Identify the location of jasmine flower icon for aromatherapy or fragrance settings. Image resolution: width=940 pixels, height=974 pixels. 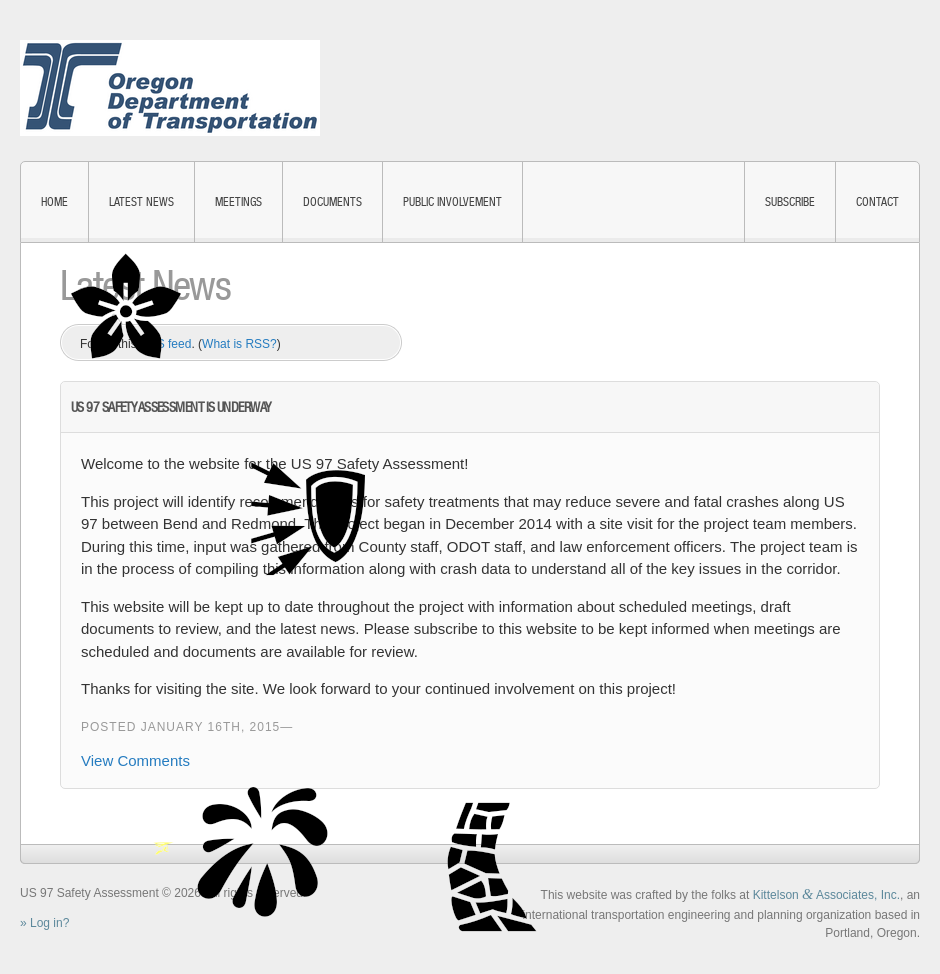
(126, 306).